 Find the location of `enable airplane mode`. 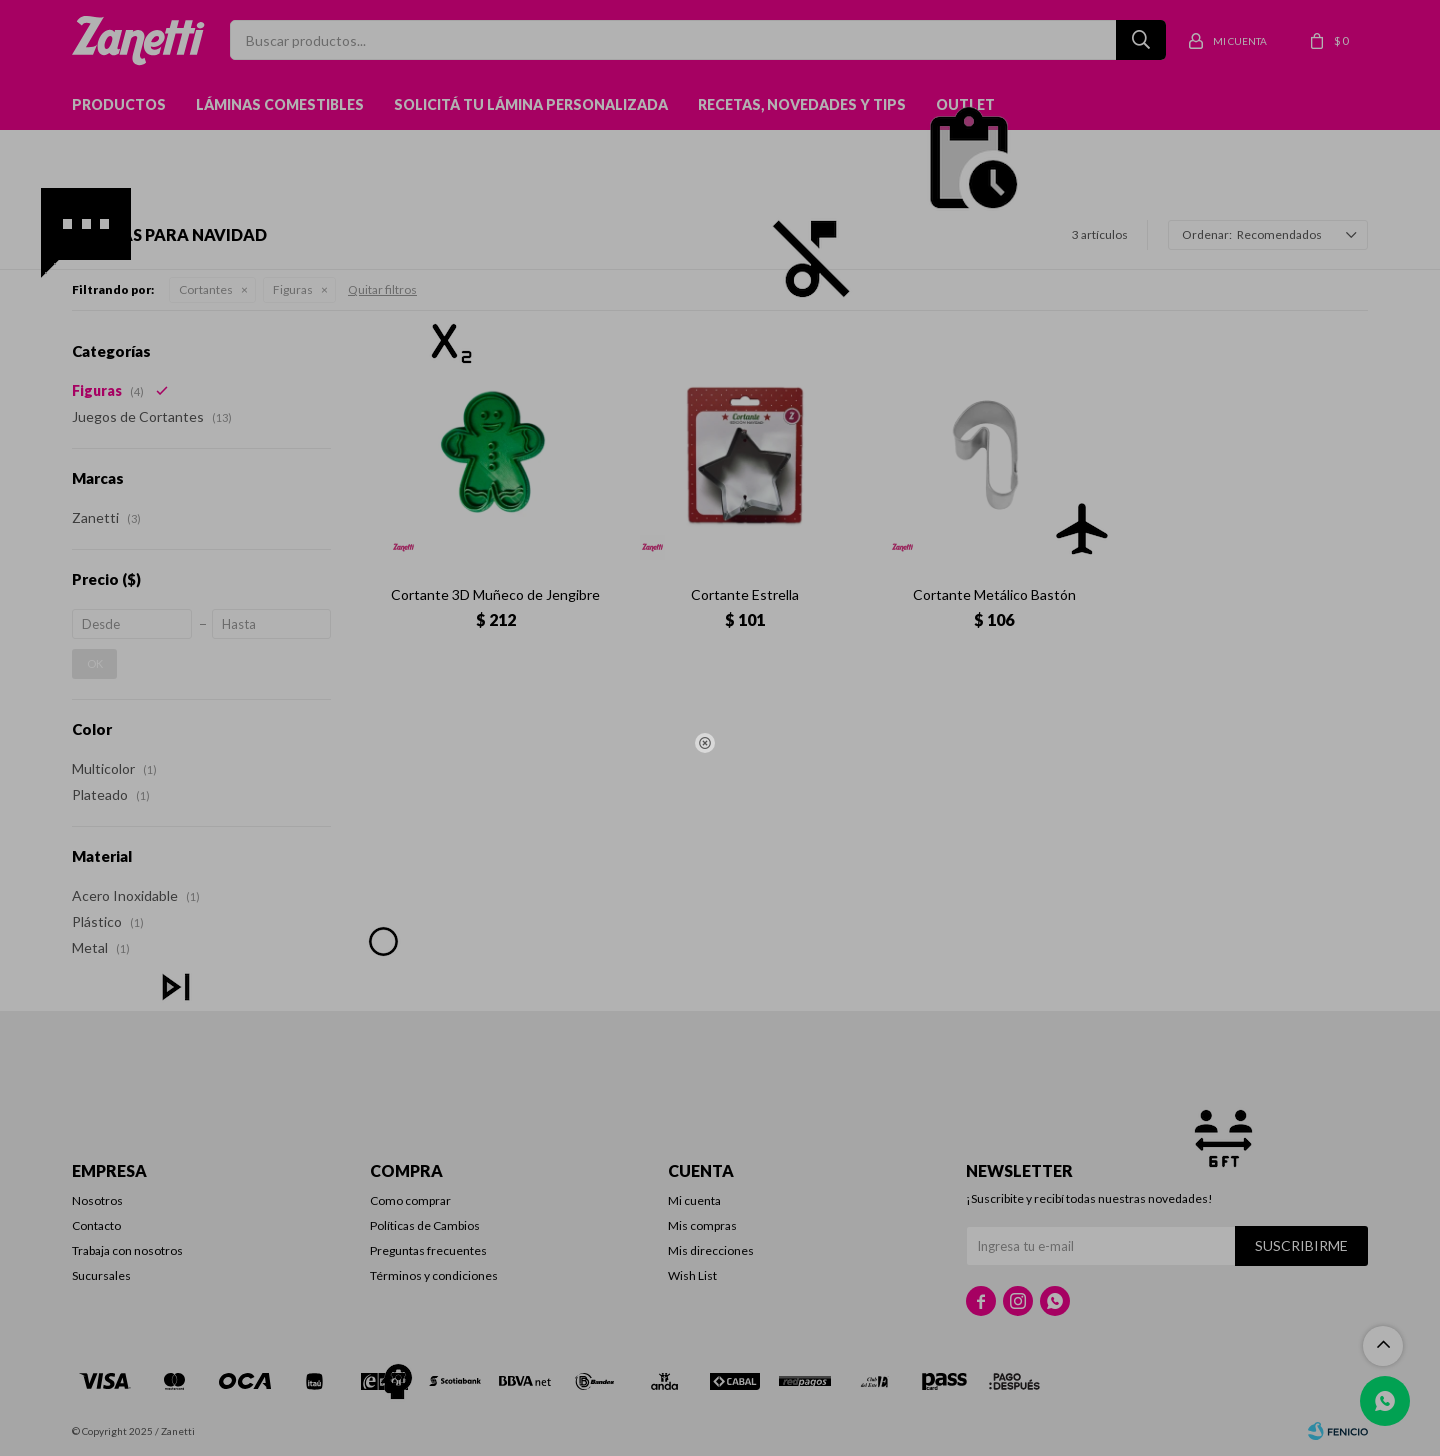

enable airplane mode is located at coordinates (1082, 529).